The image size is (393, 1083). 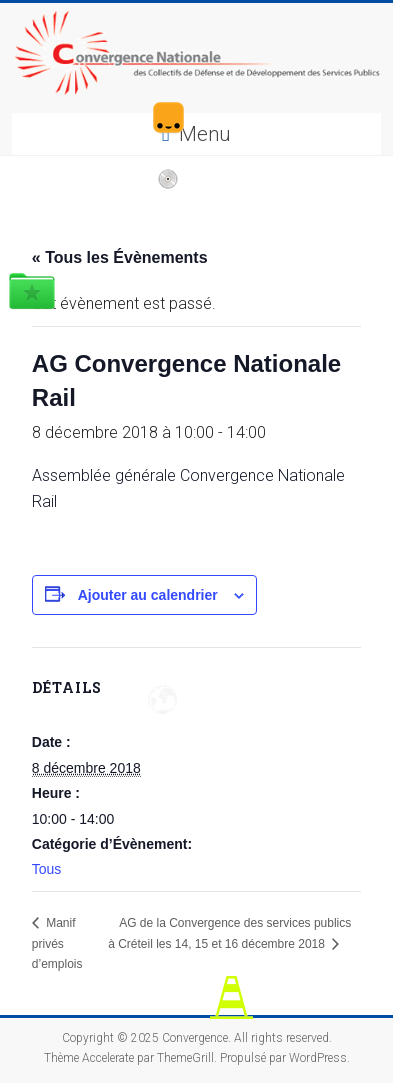 What do you see at coordinates (168, 179) in the screenshot?
I see `access DVD-RAM drive or disc` at bounding box center [168, 179].